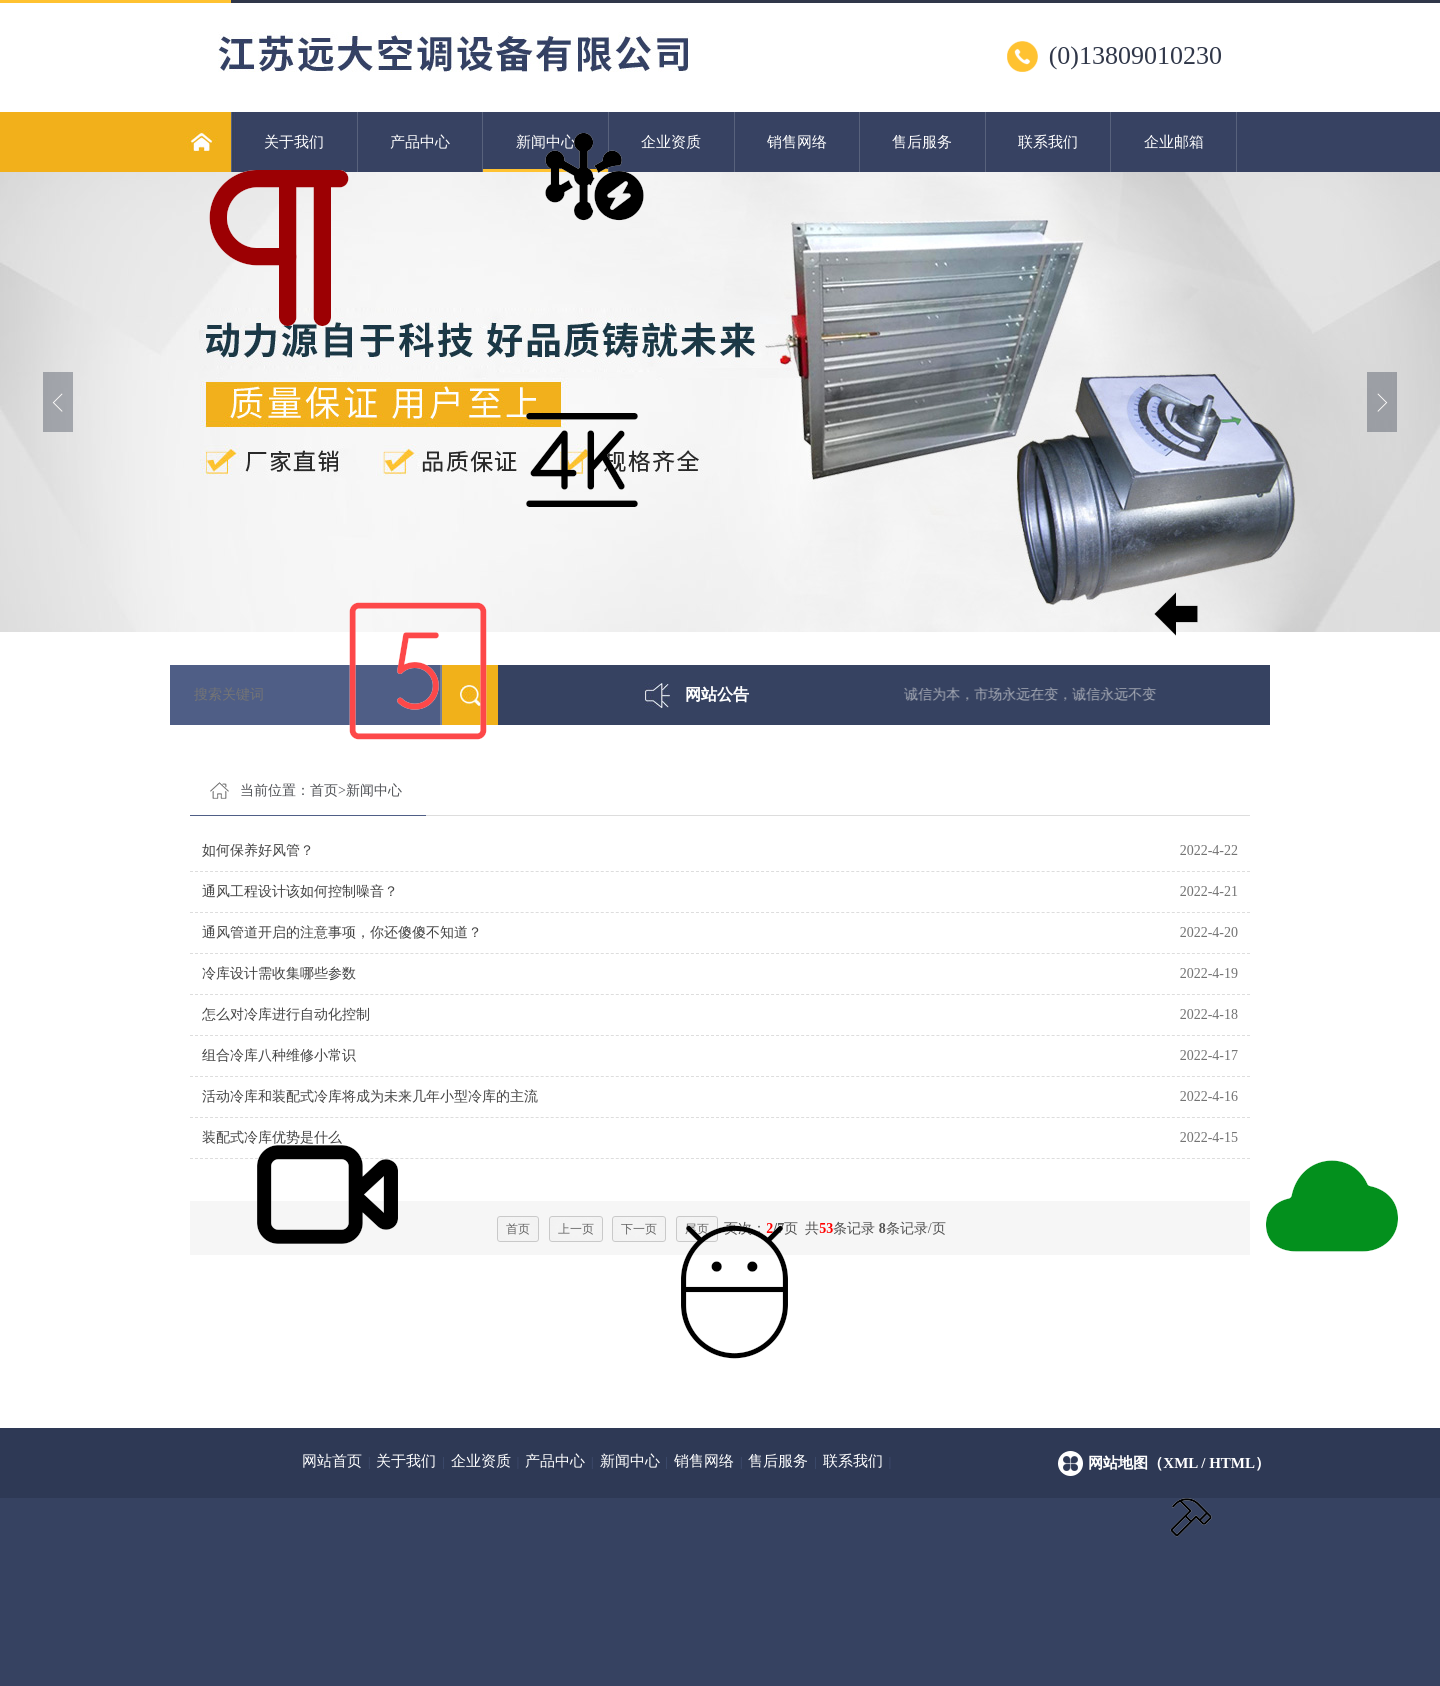  What do you see at coordinates (279, 248) in the screenshot?
I see `toggle paragraph formatting options` at bounding box center [279, 248].